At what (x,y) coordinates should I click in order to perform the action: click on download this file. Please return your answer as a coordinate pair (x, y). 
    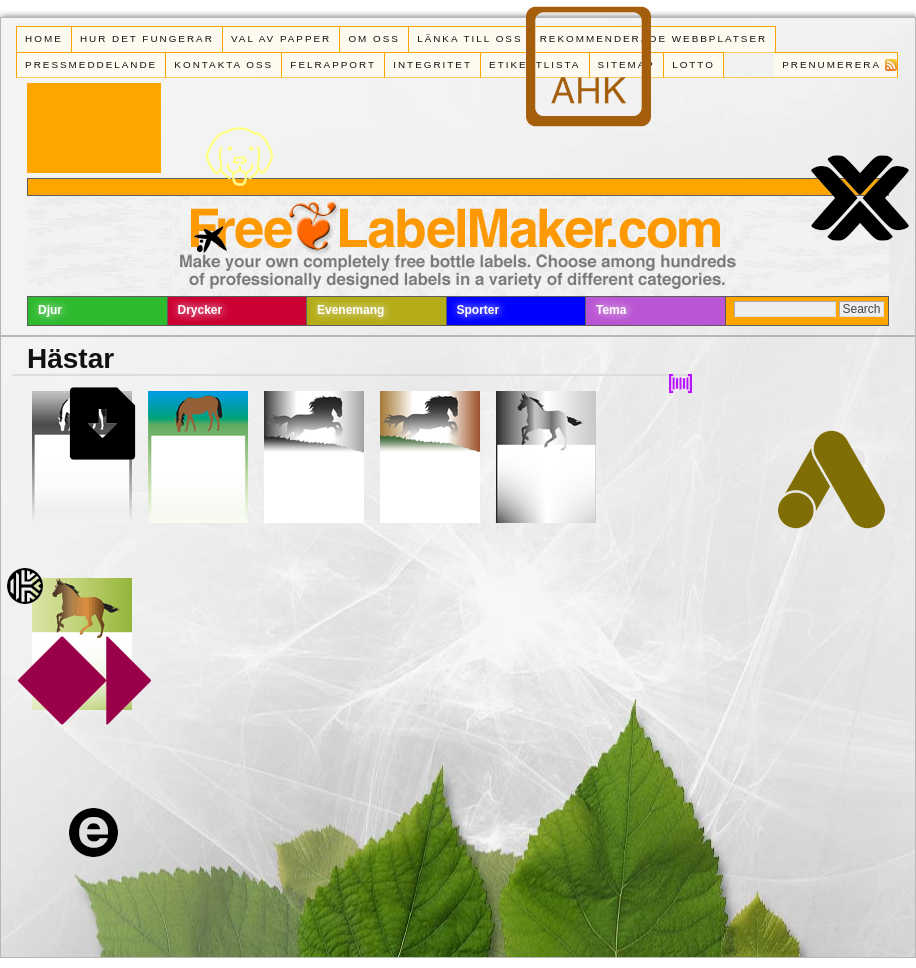
    Looking at the image, I should click on (102, 423).